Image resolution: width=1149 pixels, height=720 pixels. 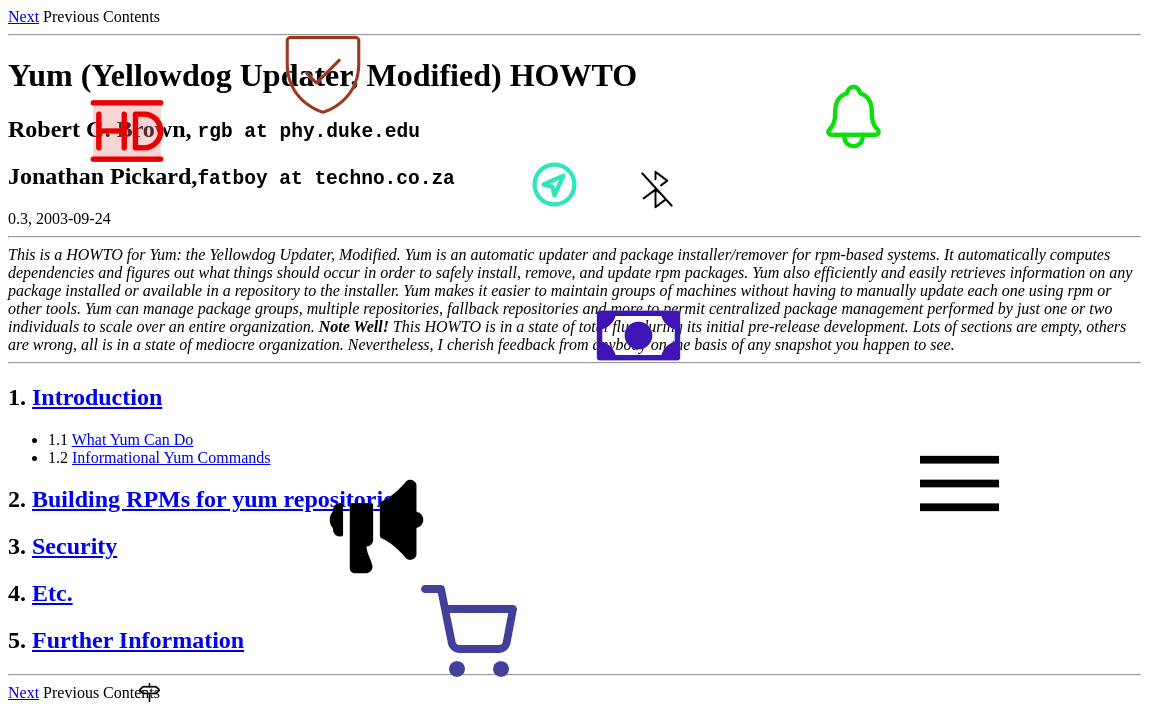 I want to click on view your notifications, so click(x=853, y=116).